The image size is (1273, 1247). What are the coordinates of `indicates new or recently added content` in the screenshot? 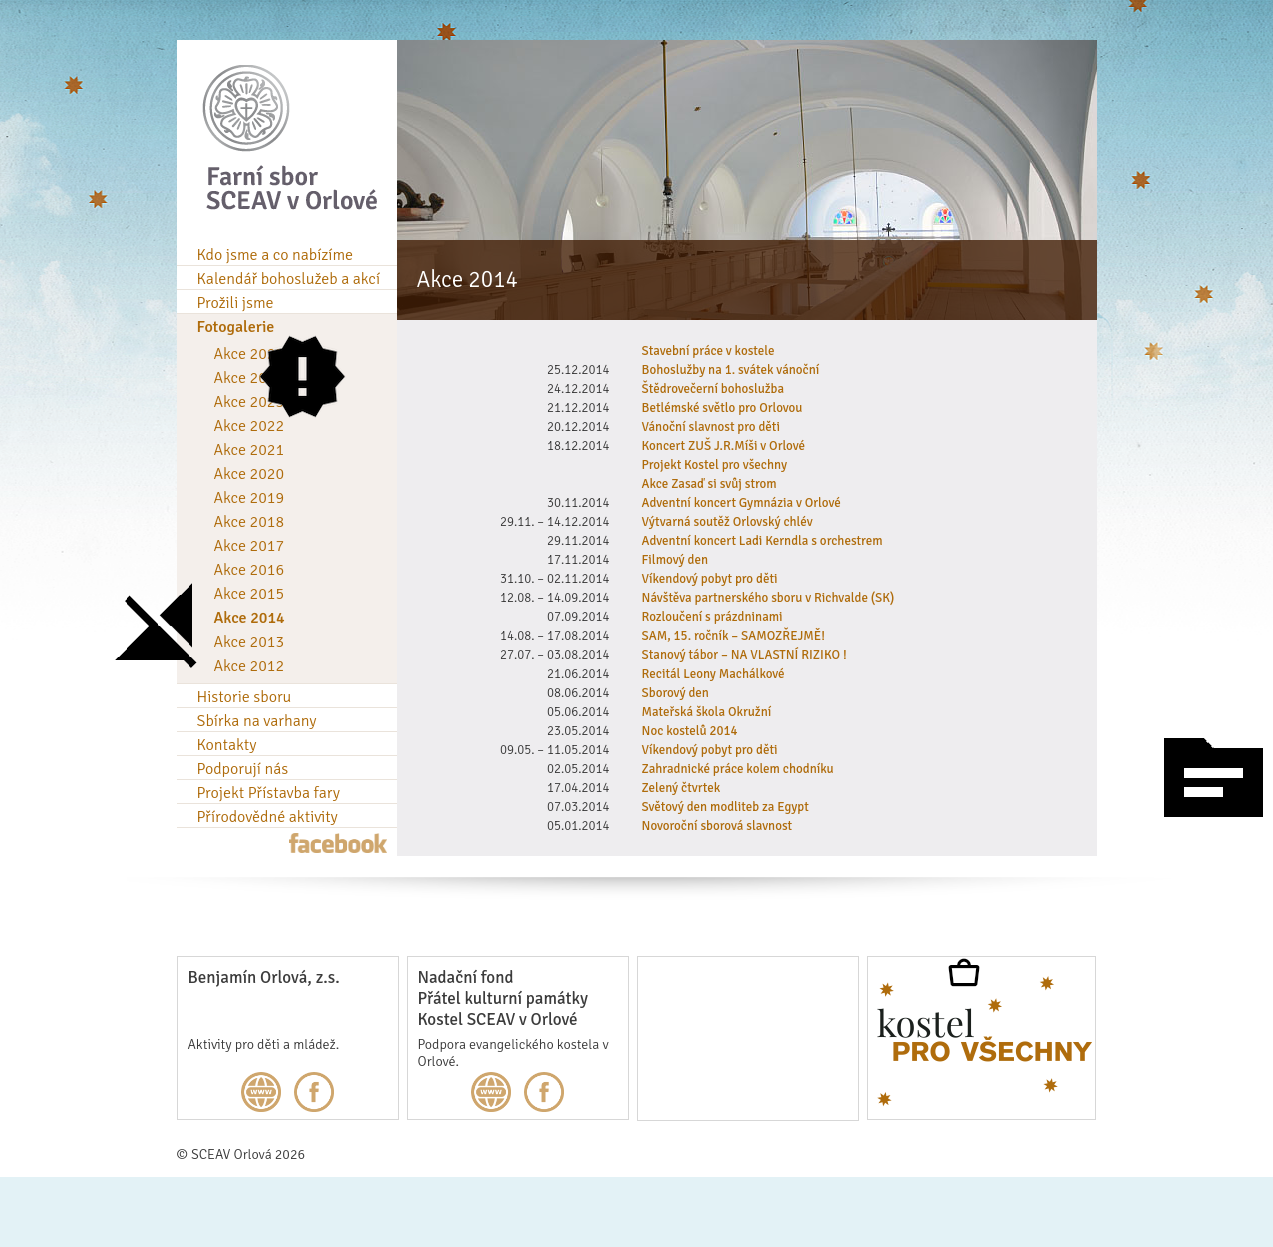 It's located at (302, 376).